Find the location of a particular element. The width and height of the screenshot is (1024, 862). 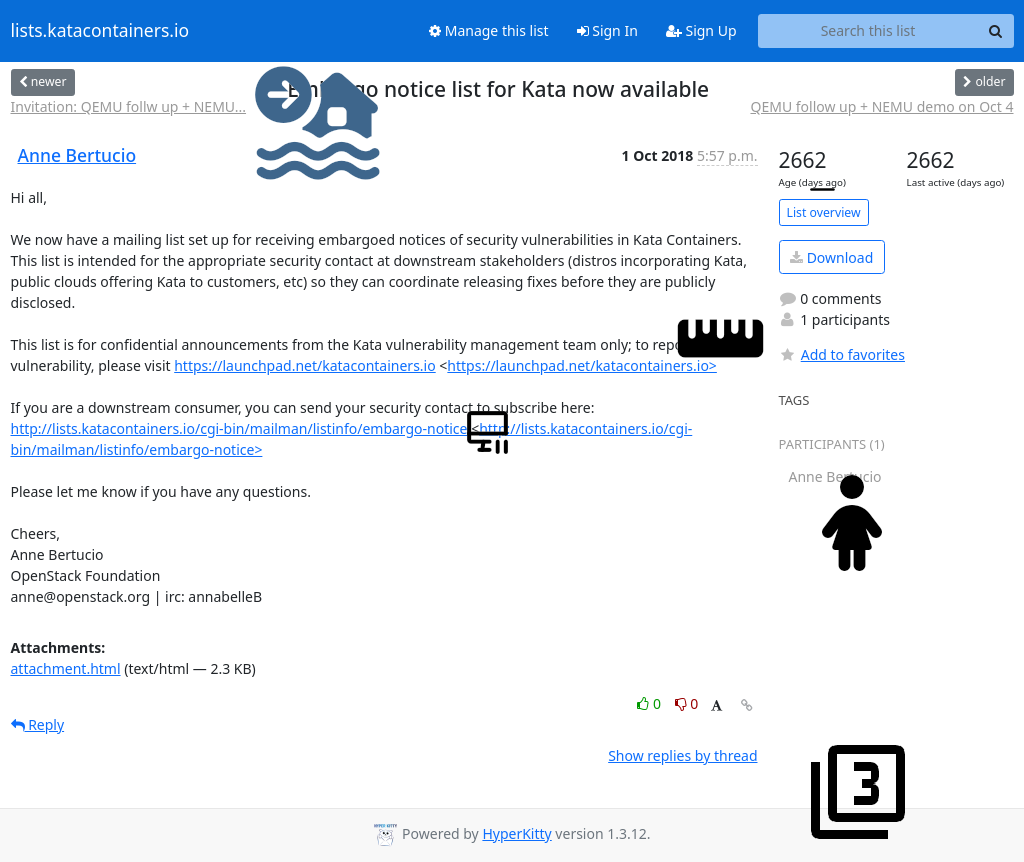

indicates child or kid-friendly content is located at coordinates (852, 523).